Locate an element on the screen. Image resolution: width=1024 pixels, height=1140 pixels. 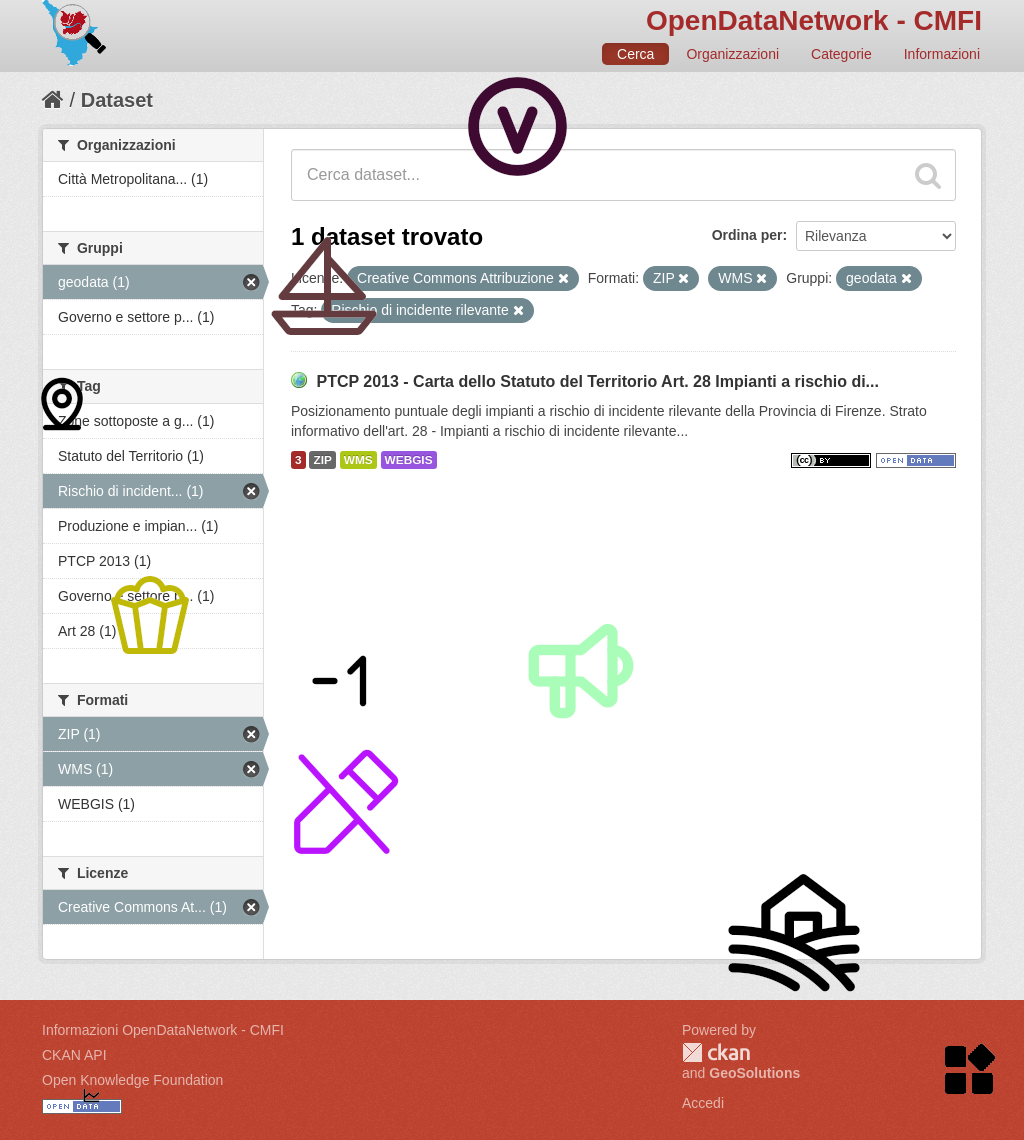
access farm or agricultural features is located at coordinates (794, 935).